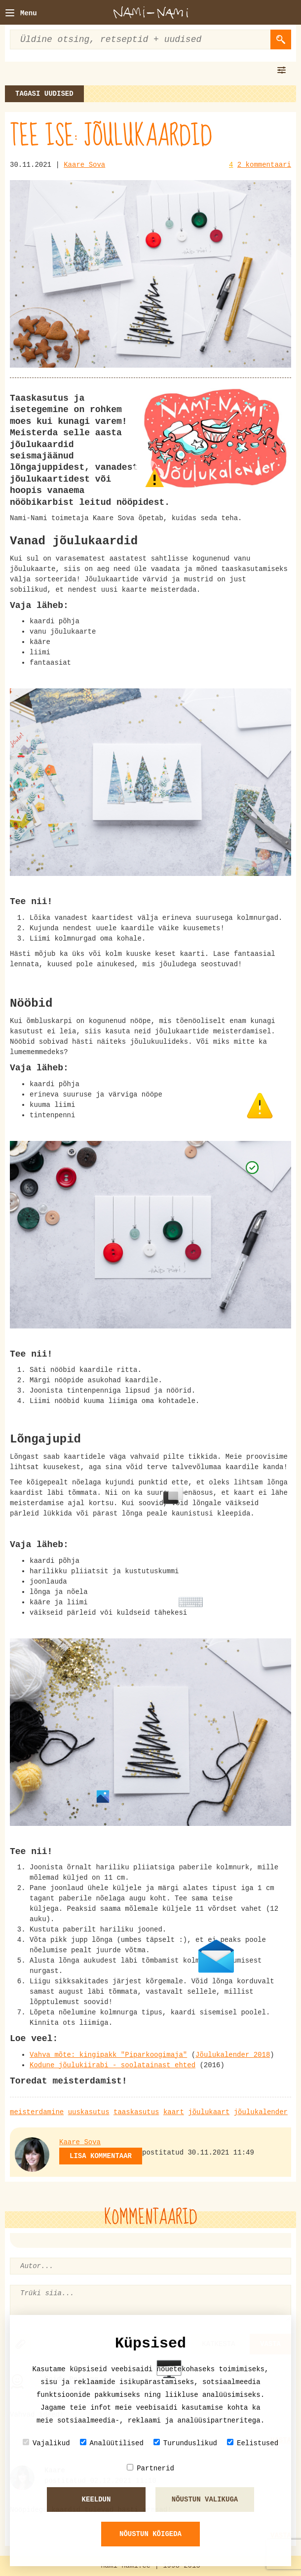 Image resolution: width=301 pixels, height=2576 pixels. I want to click on open the mail app, so click(216, 1957).